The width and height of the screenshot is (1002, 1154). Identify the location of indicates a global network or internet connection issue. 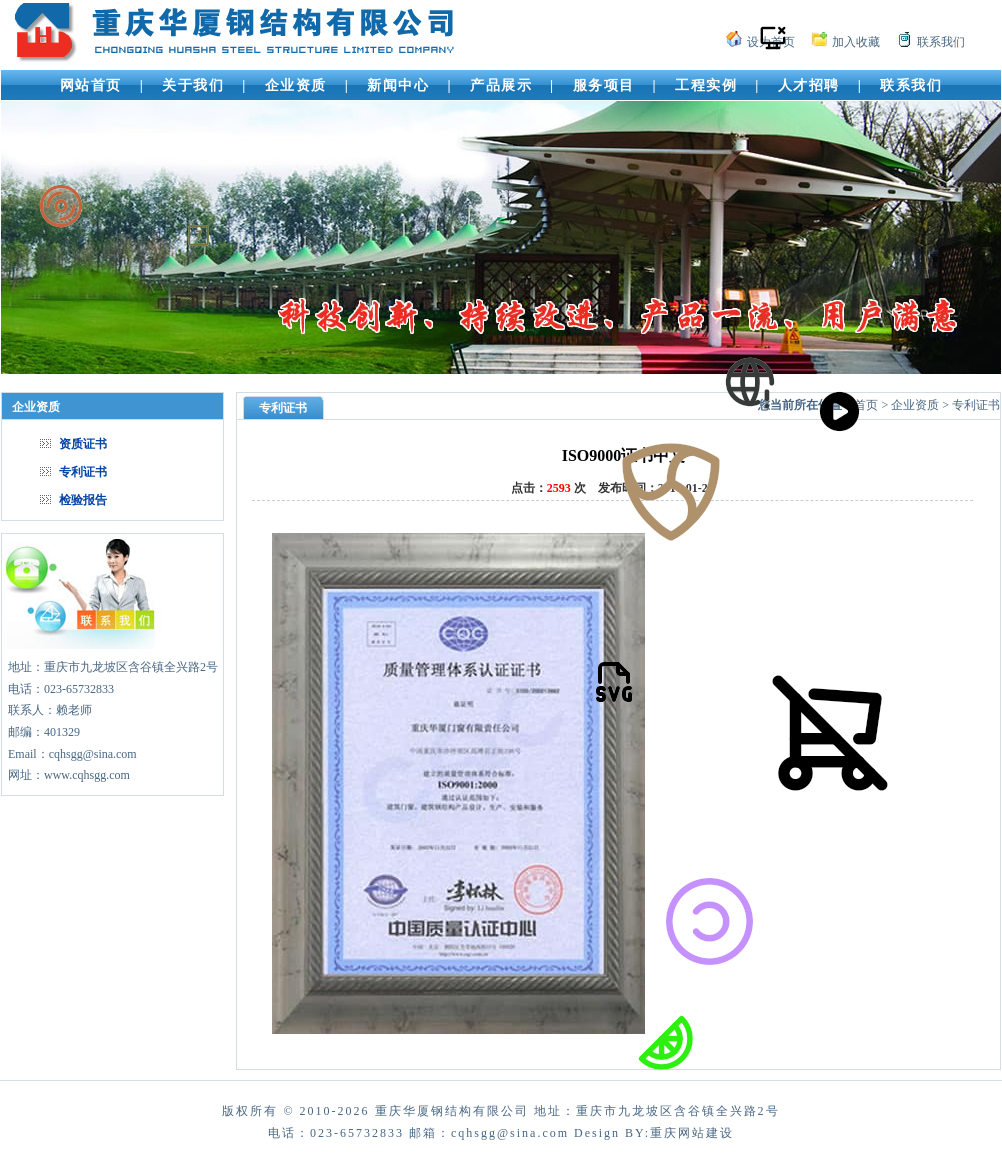
(750, 382).